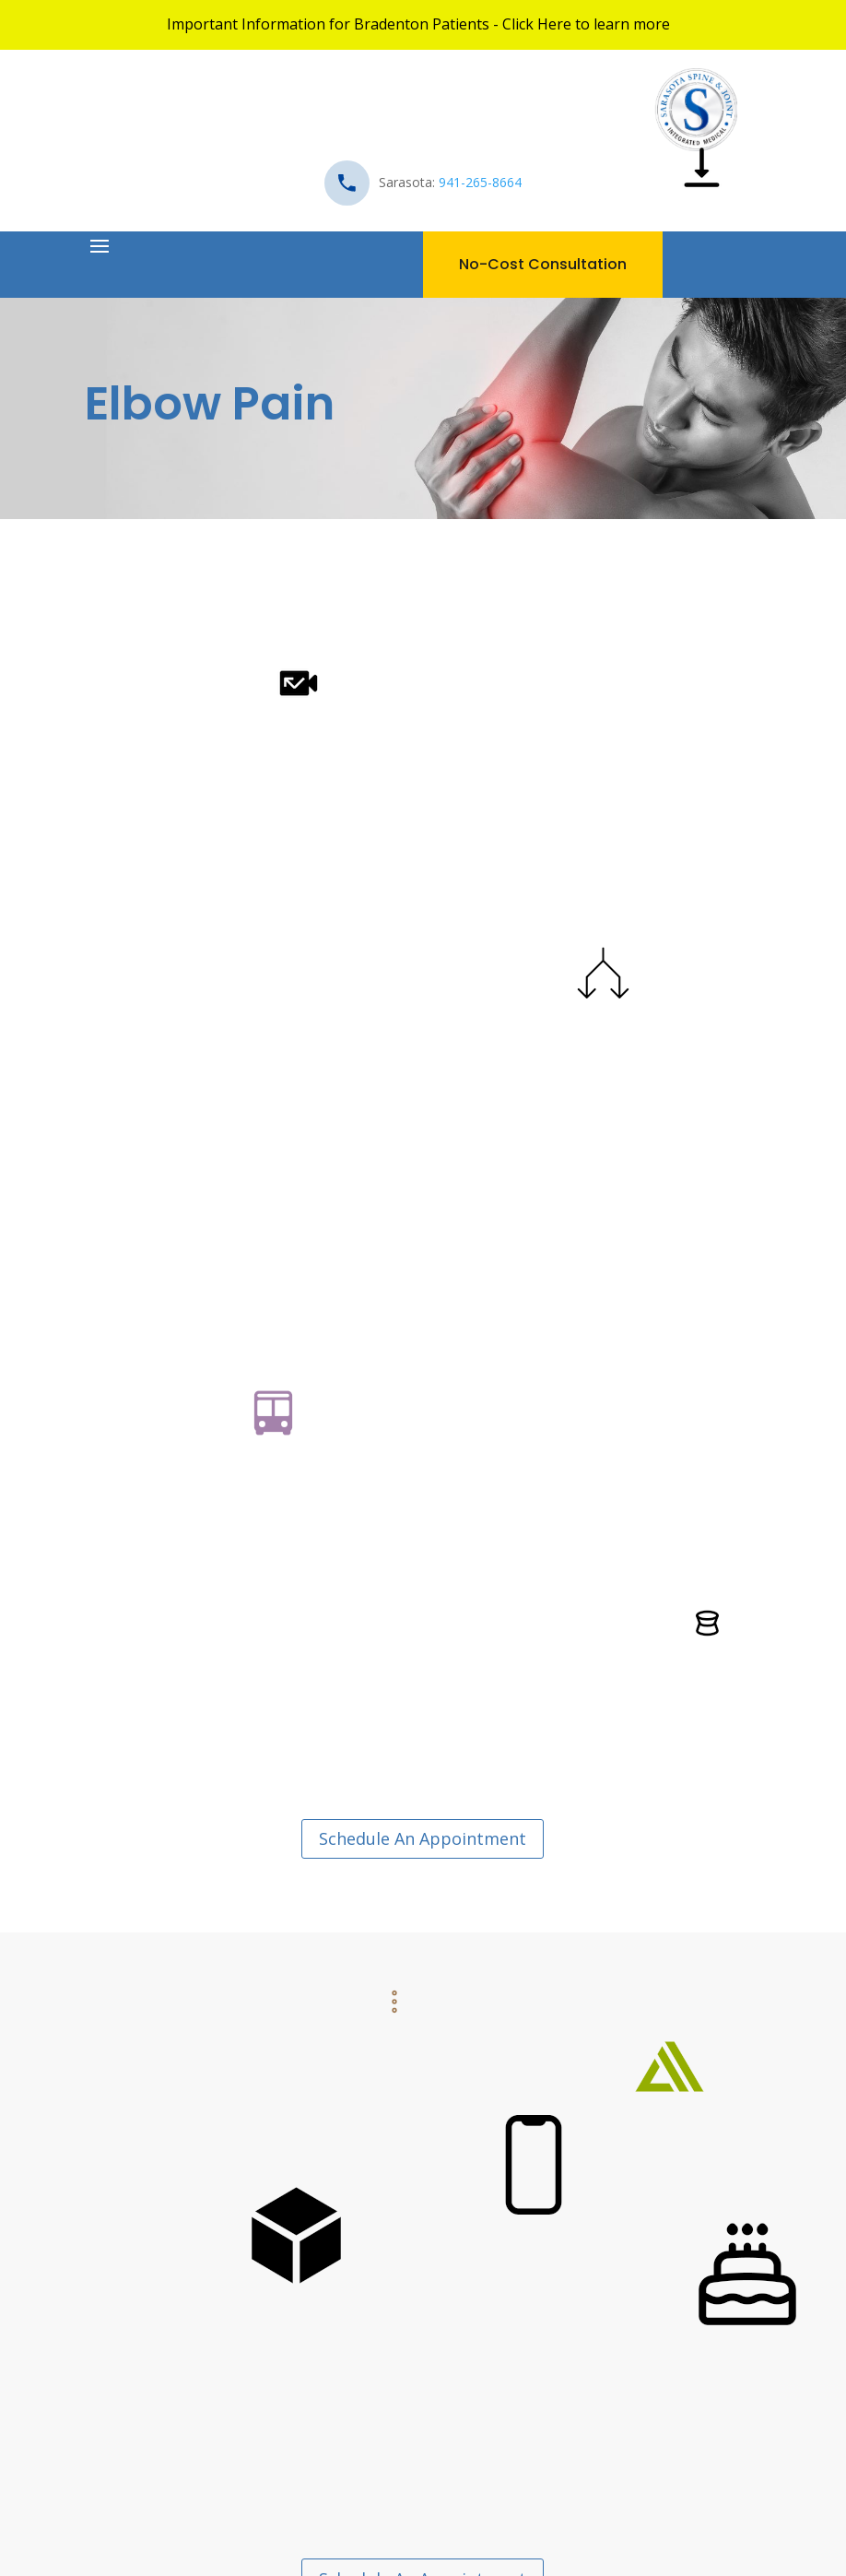 This screenshot has width=846, height=2576. I want to click on view birthday or celebration events, so click(747, 2273).